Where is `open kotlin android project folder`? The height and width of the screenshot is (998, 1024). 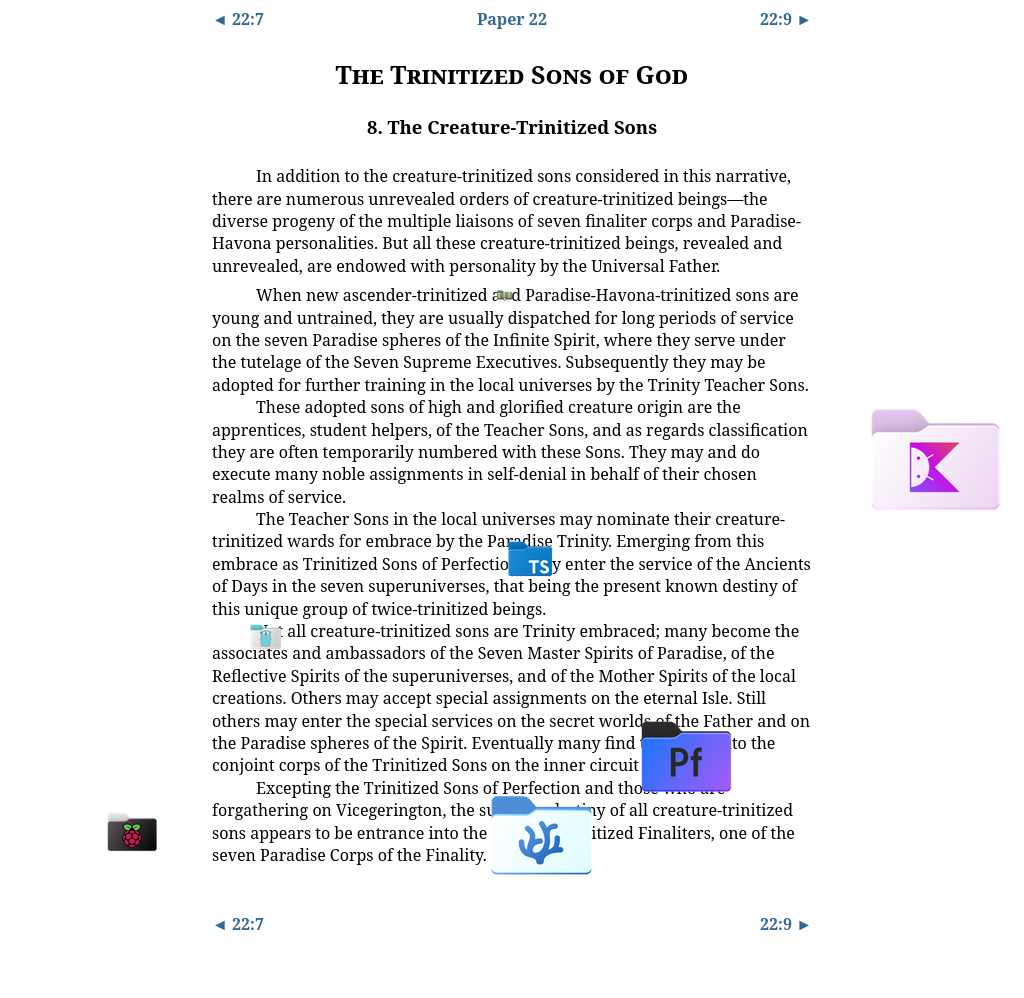
open kotlin android project folder is located at coordinates (935, 463).